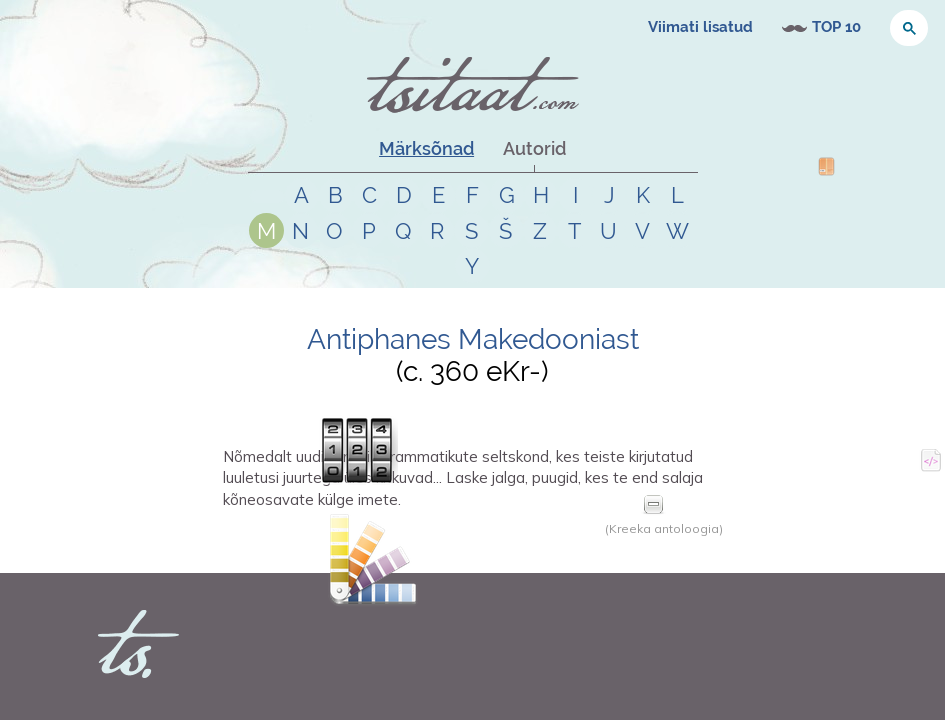  Describe the element at coordinates (357, 451) in the screenshot. I see `access privacy and security settings` at that location.